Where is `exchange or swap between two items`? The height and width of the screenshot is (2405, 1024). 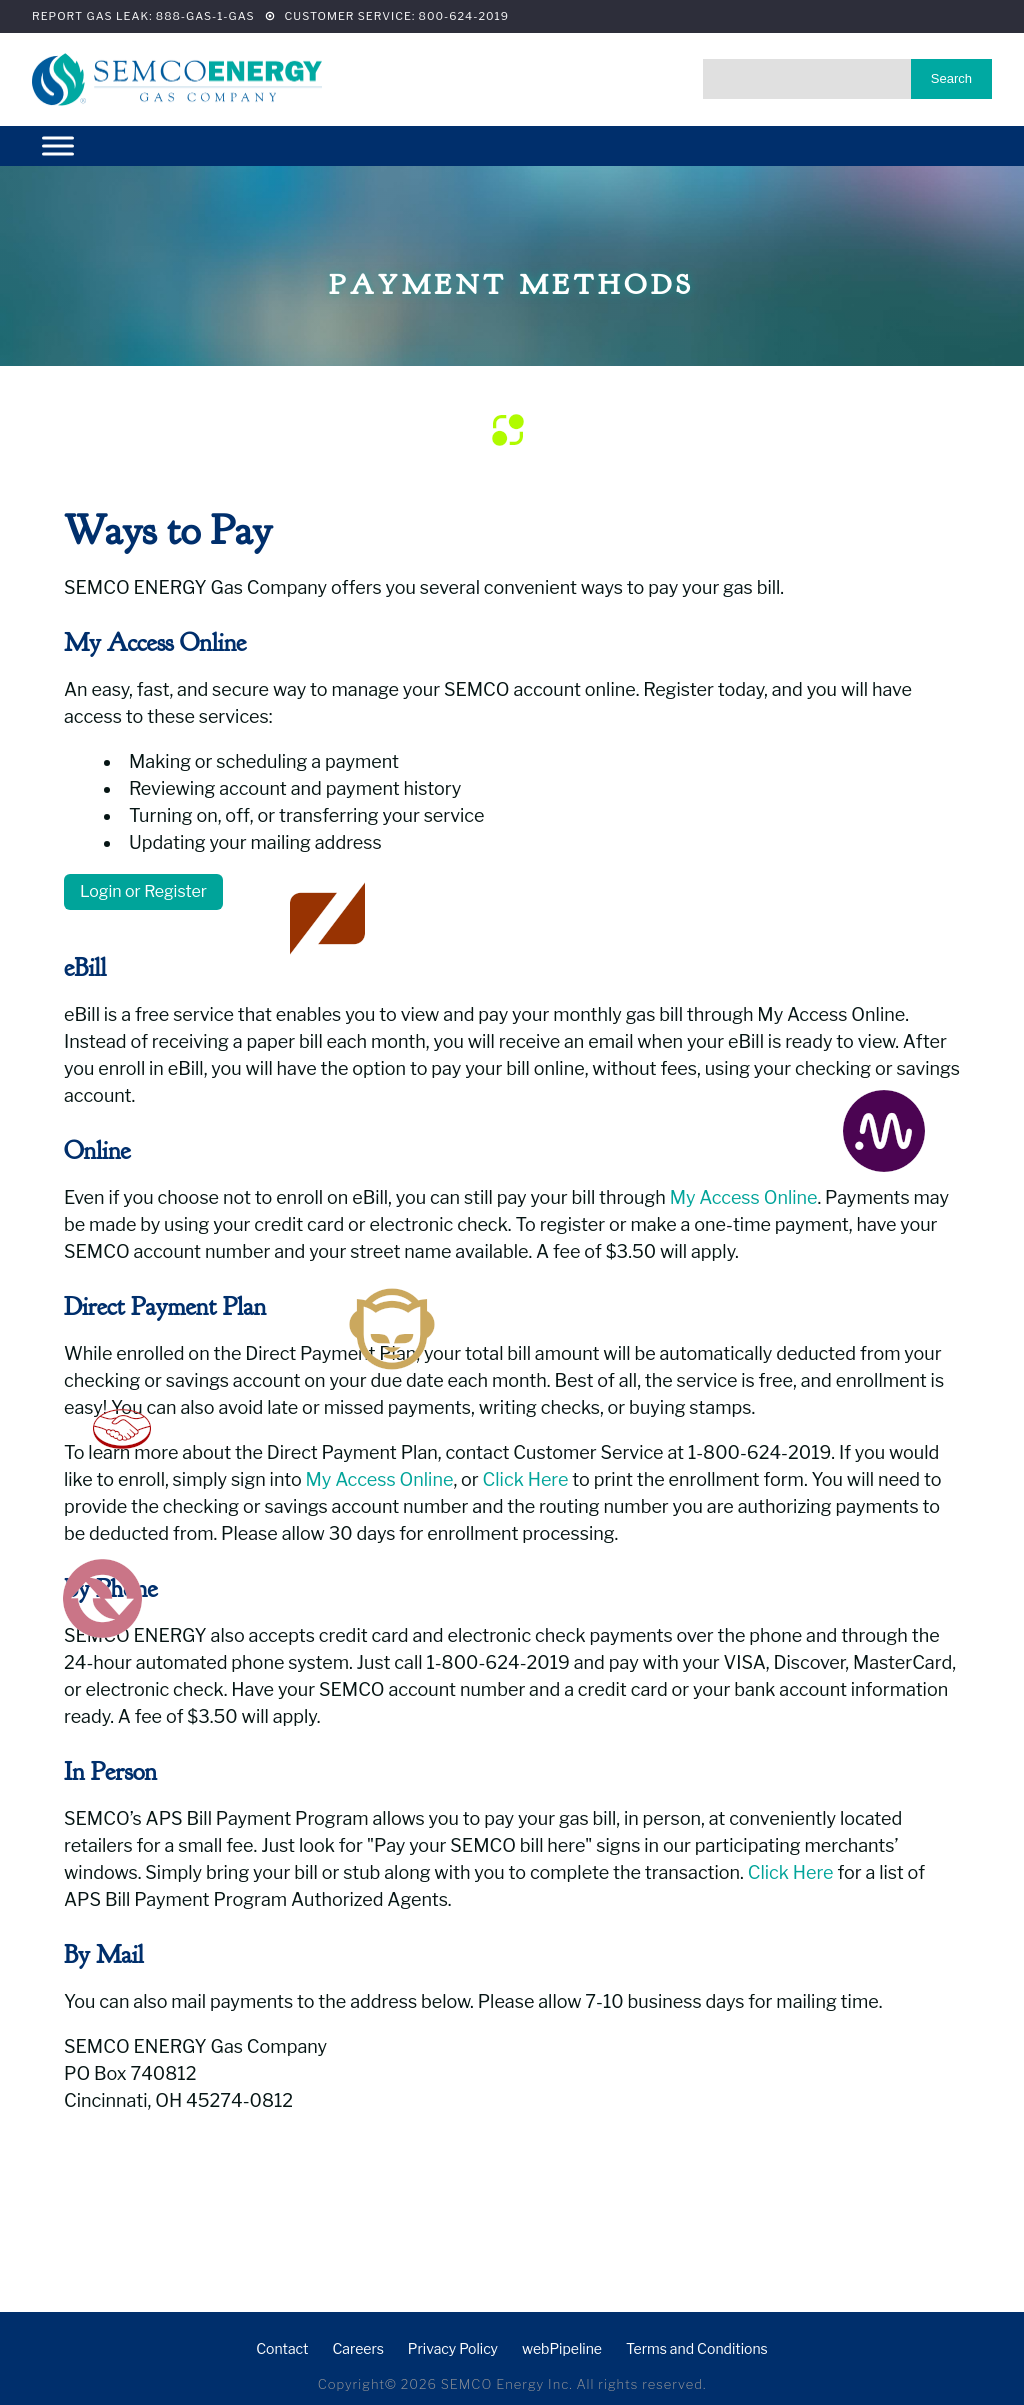 exchange or swap between two items is located at coordinates (508, 430).